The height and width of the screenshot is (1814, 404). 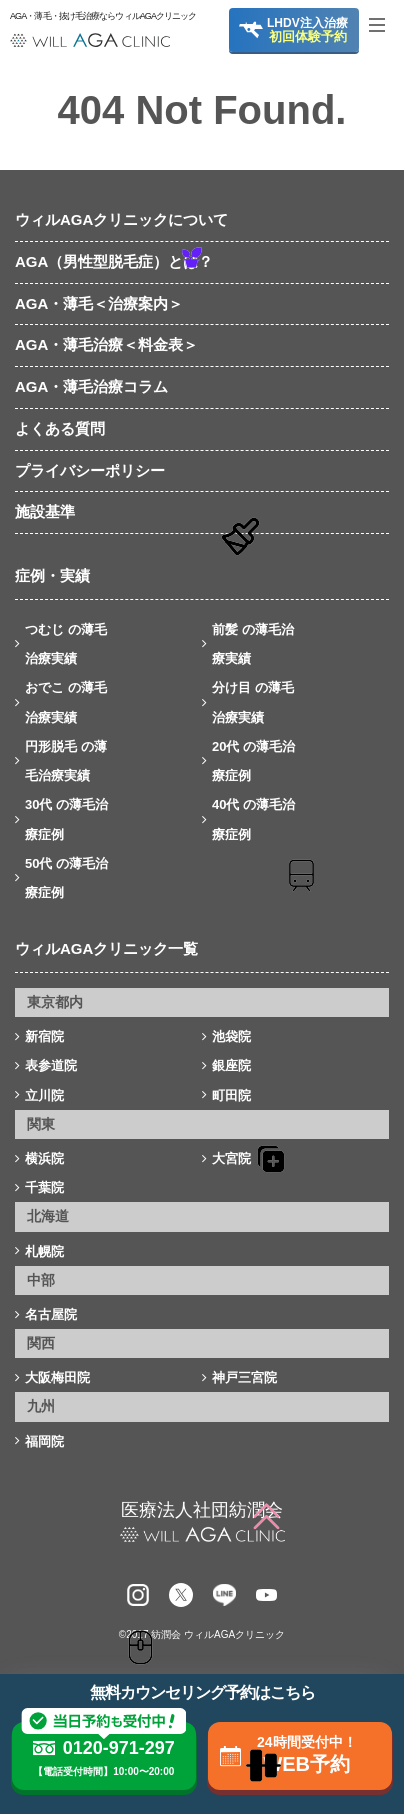 What do you see at coordinates (240, 536) in the screenshot?
I see `customize appearance or theme settings` at bounding box center [240, 536].